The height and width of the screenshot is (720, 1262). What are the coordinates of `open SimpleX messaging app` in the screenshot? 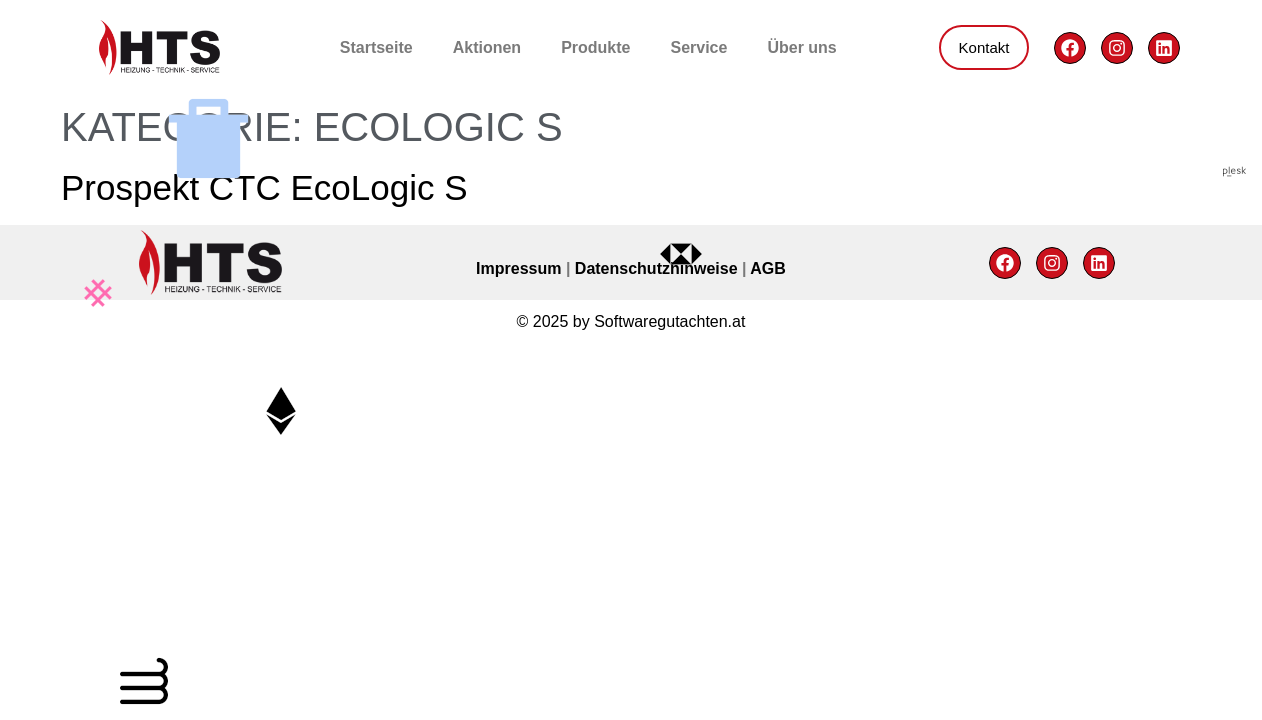 It's located at (98, 293).